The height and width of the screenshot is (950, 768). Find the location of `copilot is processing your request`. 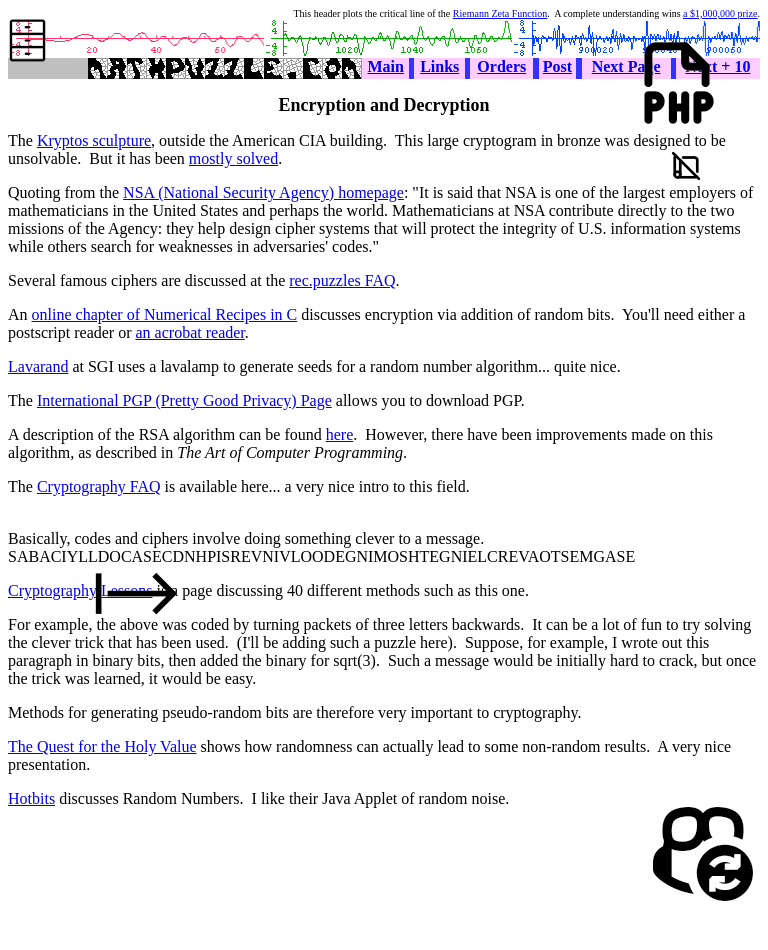

copilot is processing your request is located at coordinates (703, 851).